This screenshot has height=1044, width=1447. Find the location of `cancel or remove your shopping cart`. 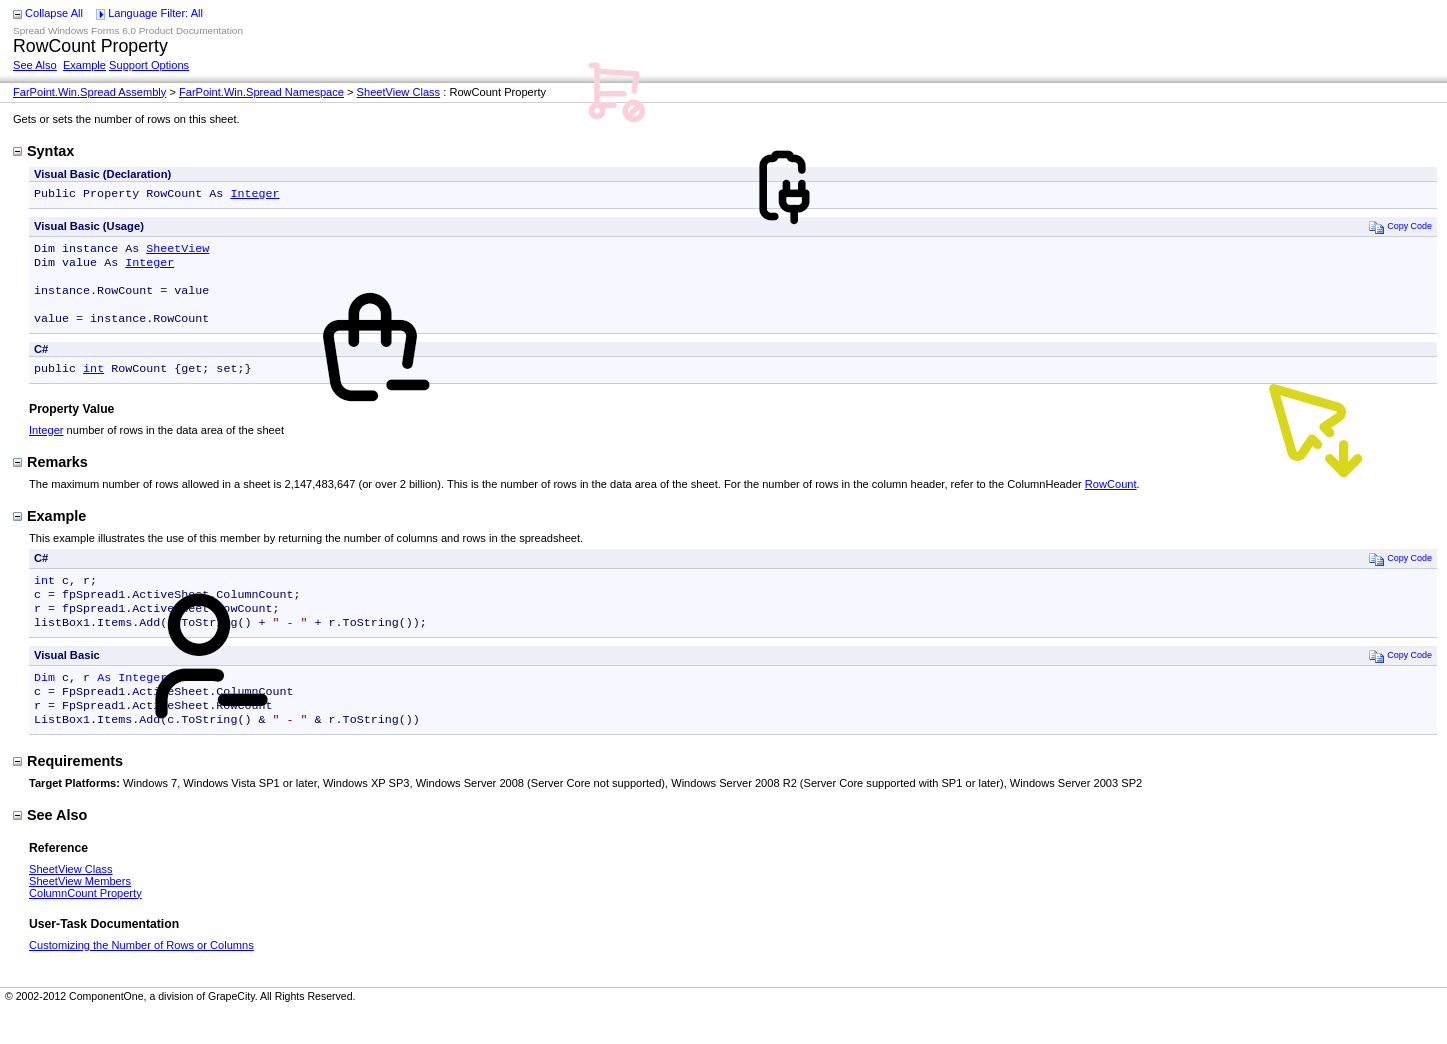

cancel or remove your shopping cart is located at coordinates (614, 91).